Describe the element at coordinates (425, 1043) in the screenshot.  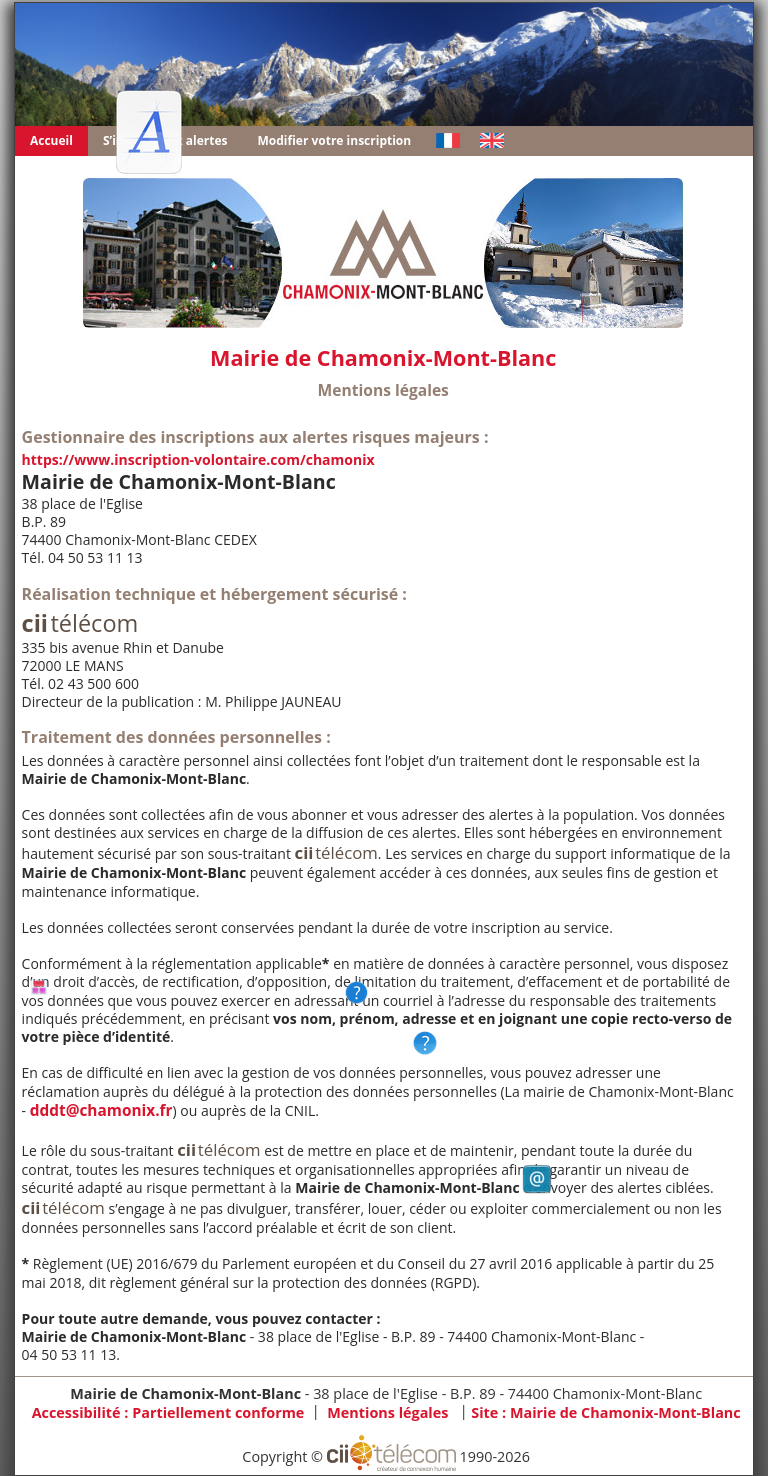
I see `access help documentation` at that location.